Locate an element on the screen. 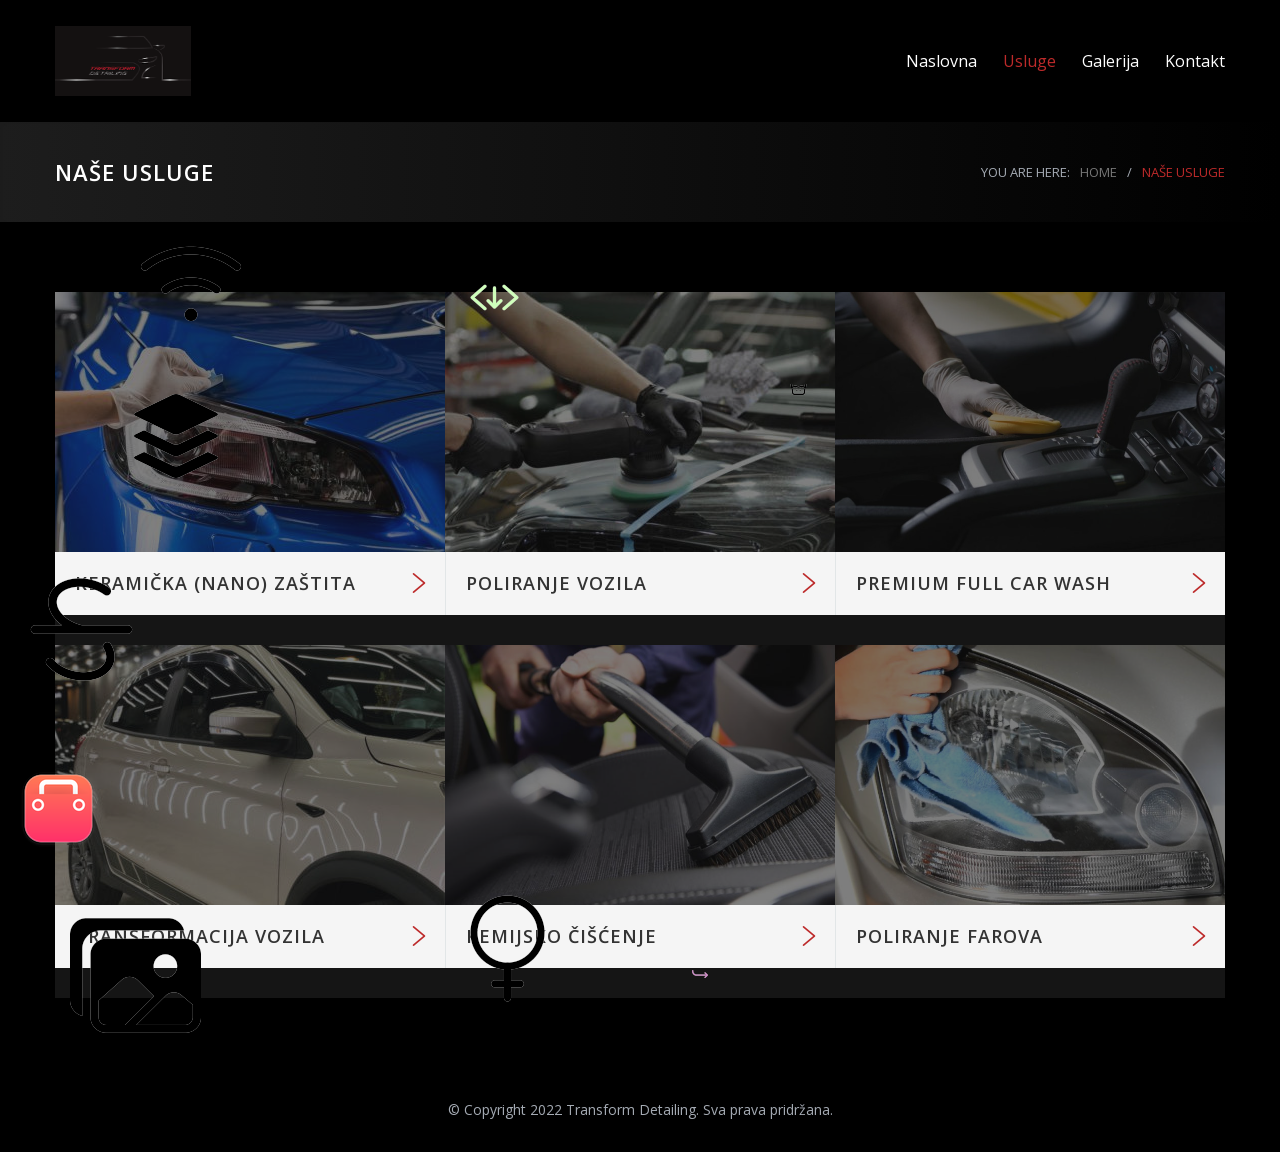 This screenshot has height=1152, width=1280. view photo gallery is located at coordinates (135, 975).